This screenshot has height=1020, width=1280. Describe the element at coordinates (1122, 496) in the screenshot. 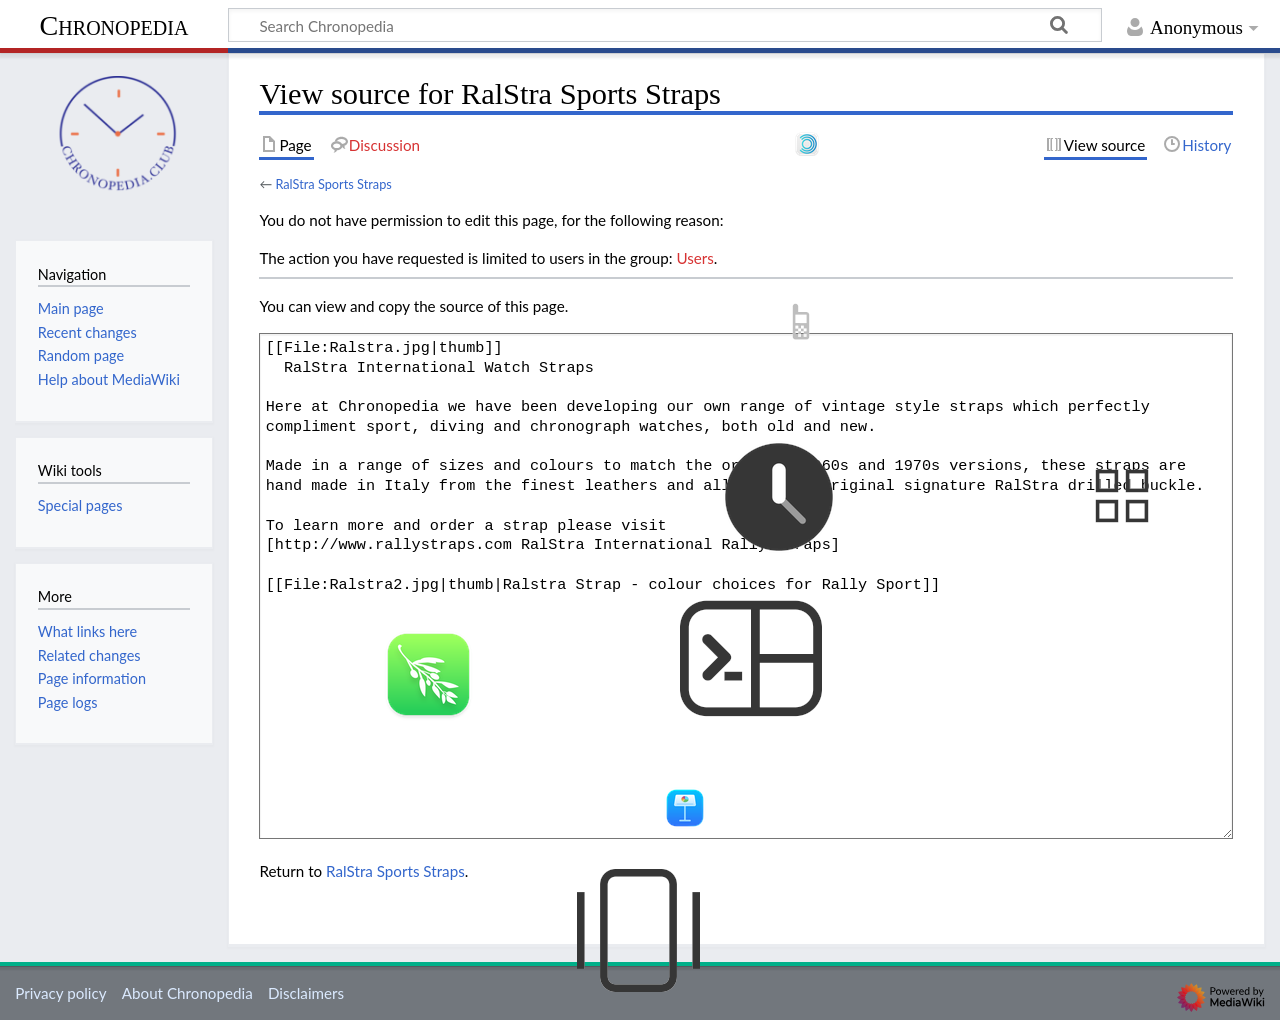

I see `access msn account settings` at that location.